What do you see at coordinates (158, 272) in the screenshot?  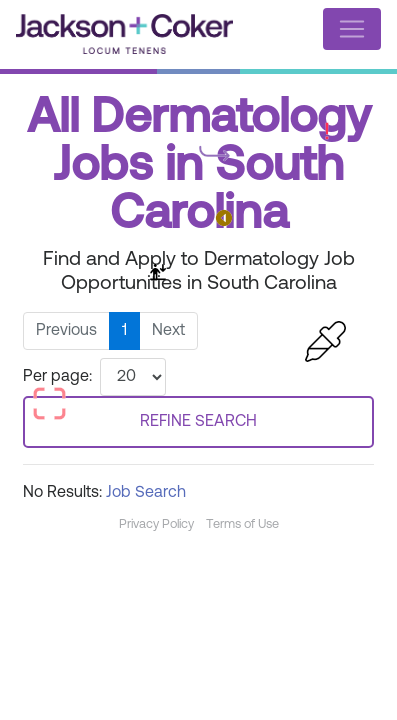 I see `download user profile` at bounding box center [158, 272].